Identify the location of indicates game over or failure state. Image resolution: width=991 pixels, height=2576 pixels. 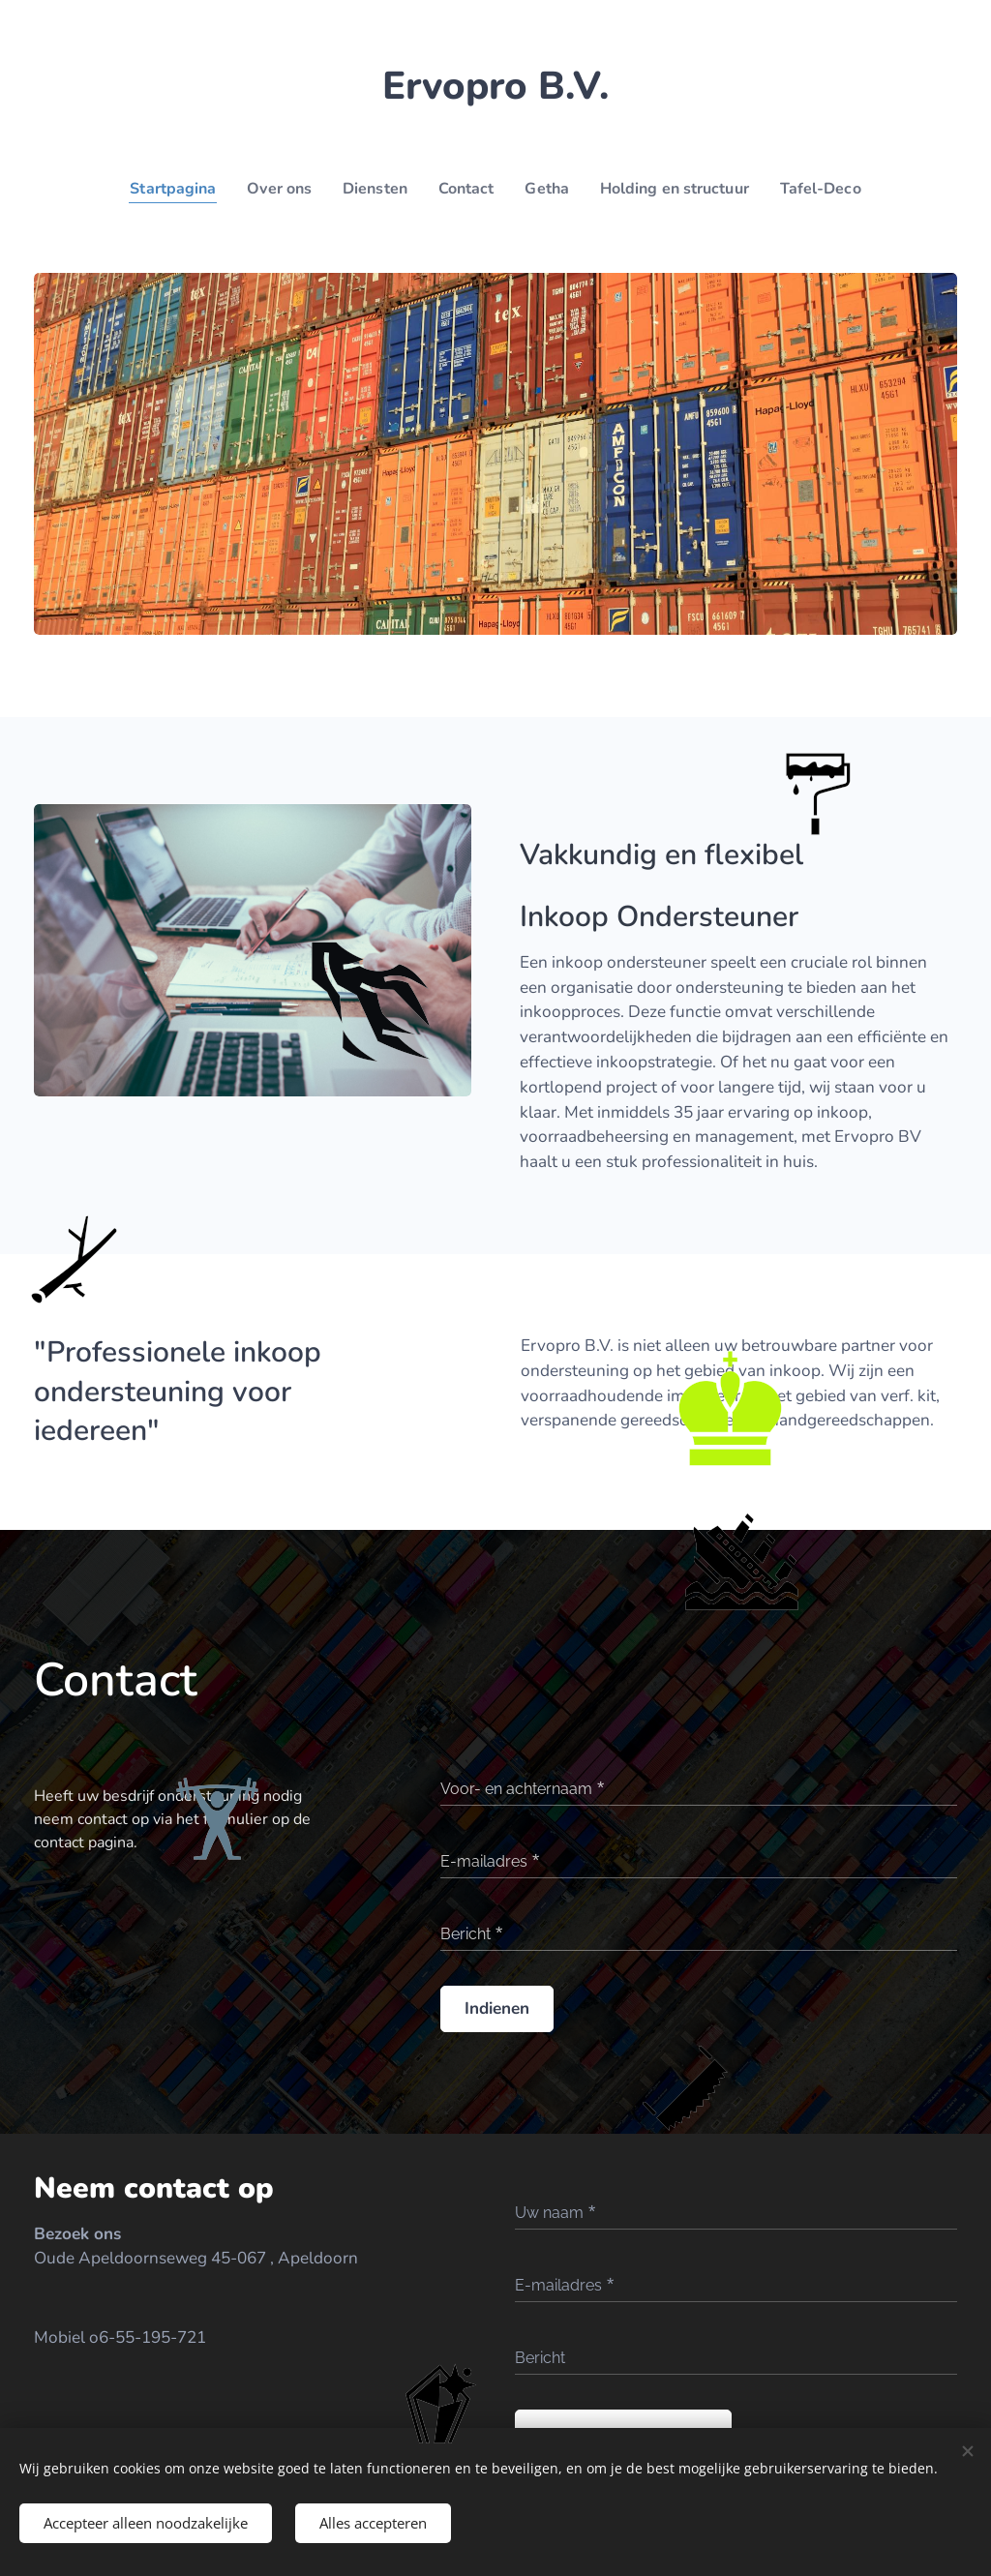
(741, 1553).